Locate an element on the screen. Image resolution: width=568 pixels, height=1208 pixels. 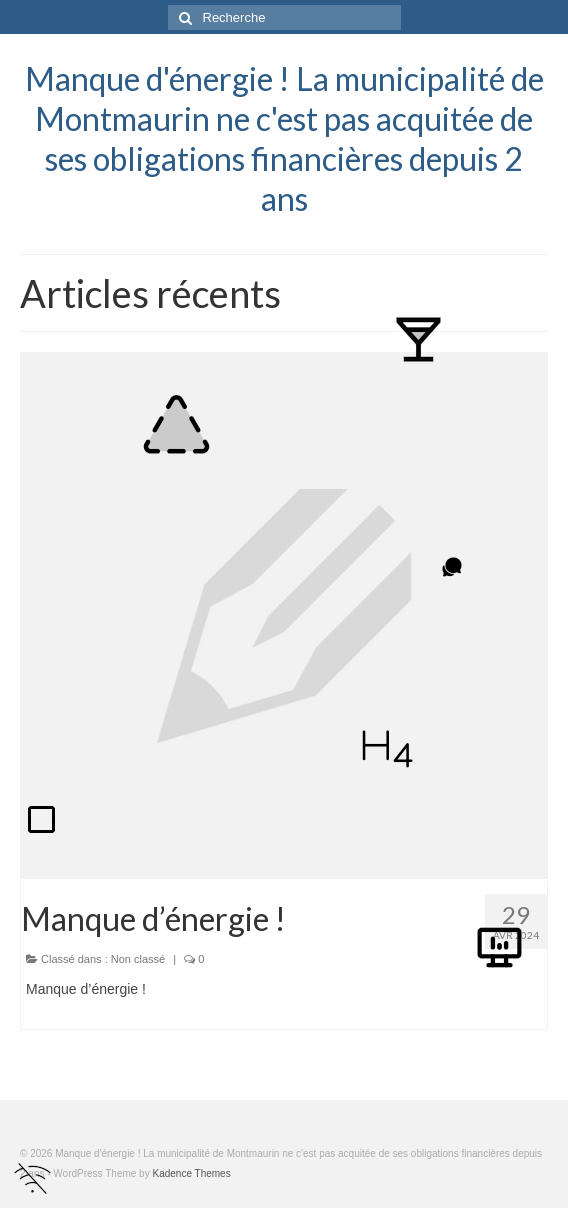
view desktop analytics dashboard is located at coordinates (499, 947).